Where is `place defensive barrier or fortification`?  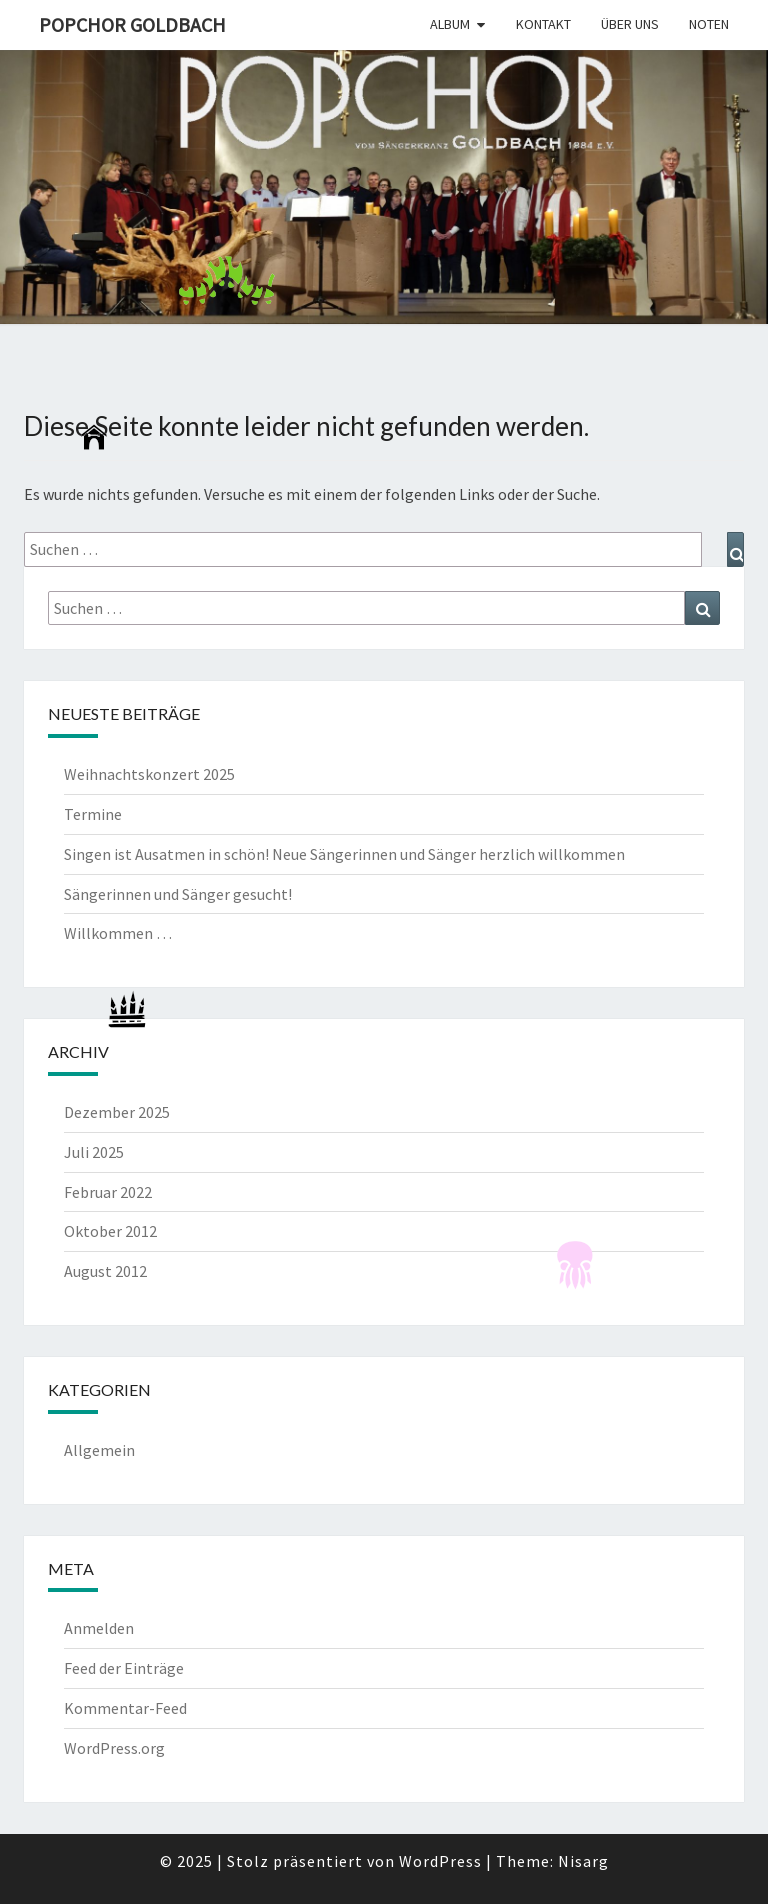 place defensive barrier or fortification is located at coordinates (127, 1009).